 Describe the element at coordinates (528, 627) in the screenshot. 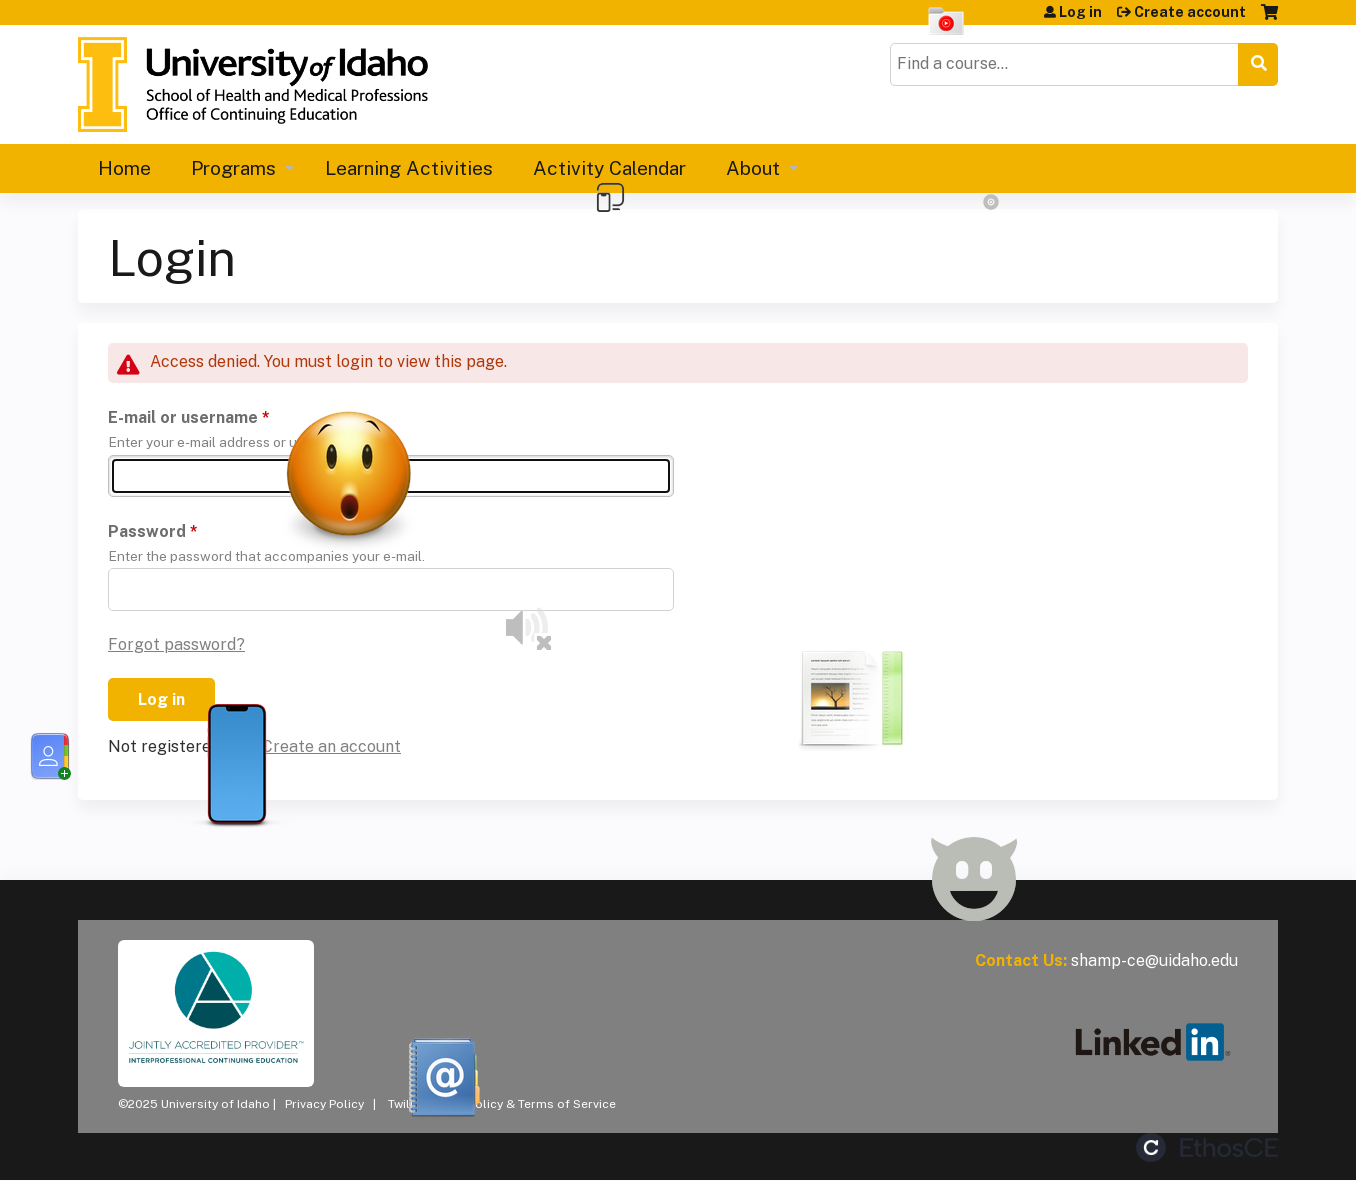

I see `indicates audio is currently muted` at that location.